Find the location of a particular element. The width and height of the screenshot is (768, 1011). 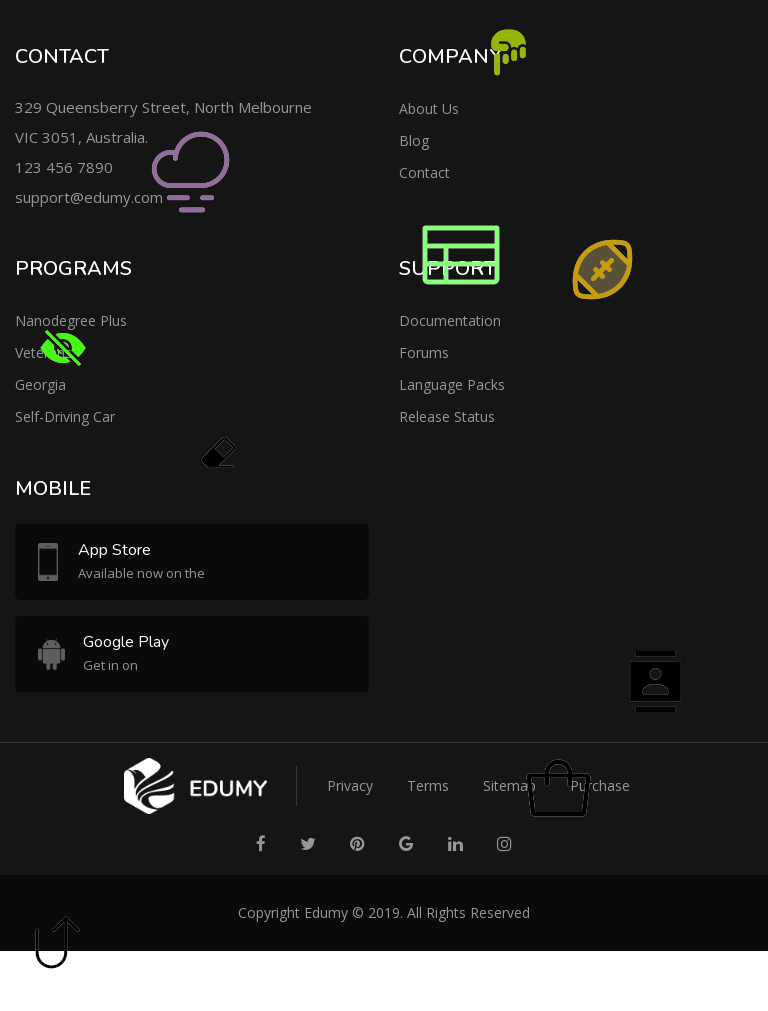

view your shopping bag is located at coordinates (558, 791).